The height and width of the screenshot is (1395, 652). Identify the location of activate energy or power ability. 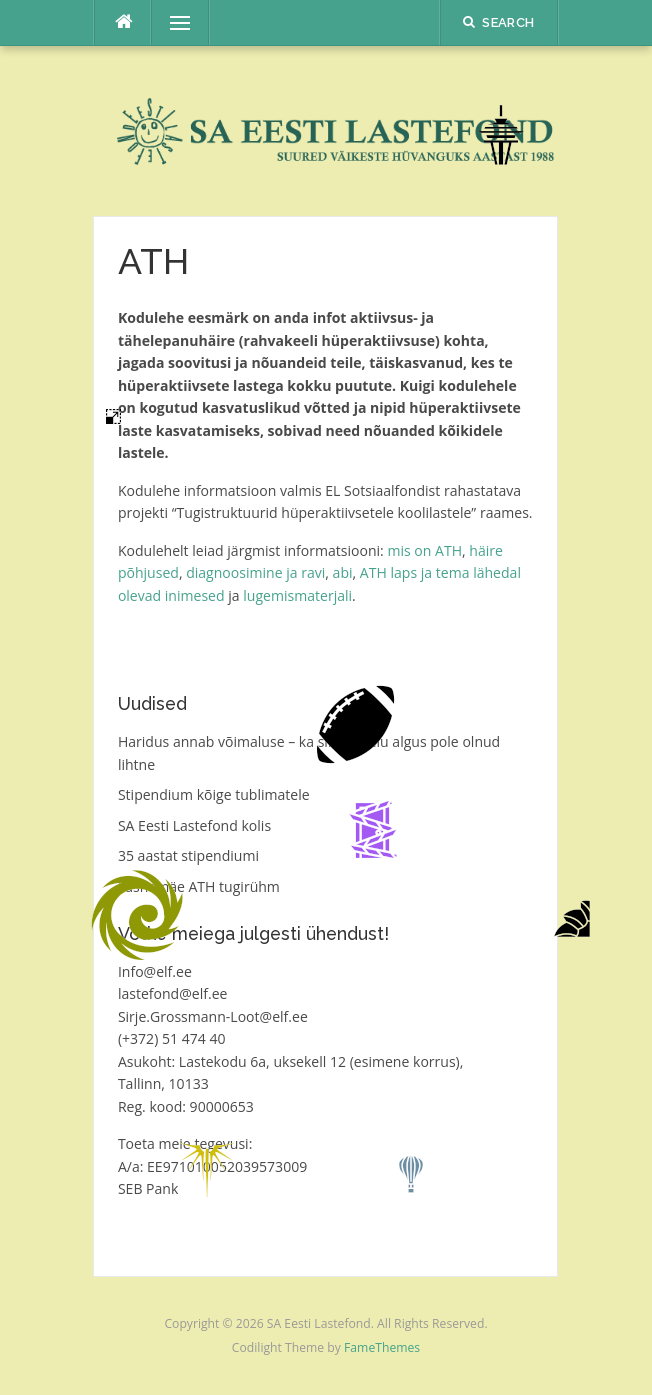
(136, 914).